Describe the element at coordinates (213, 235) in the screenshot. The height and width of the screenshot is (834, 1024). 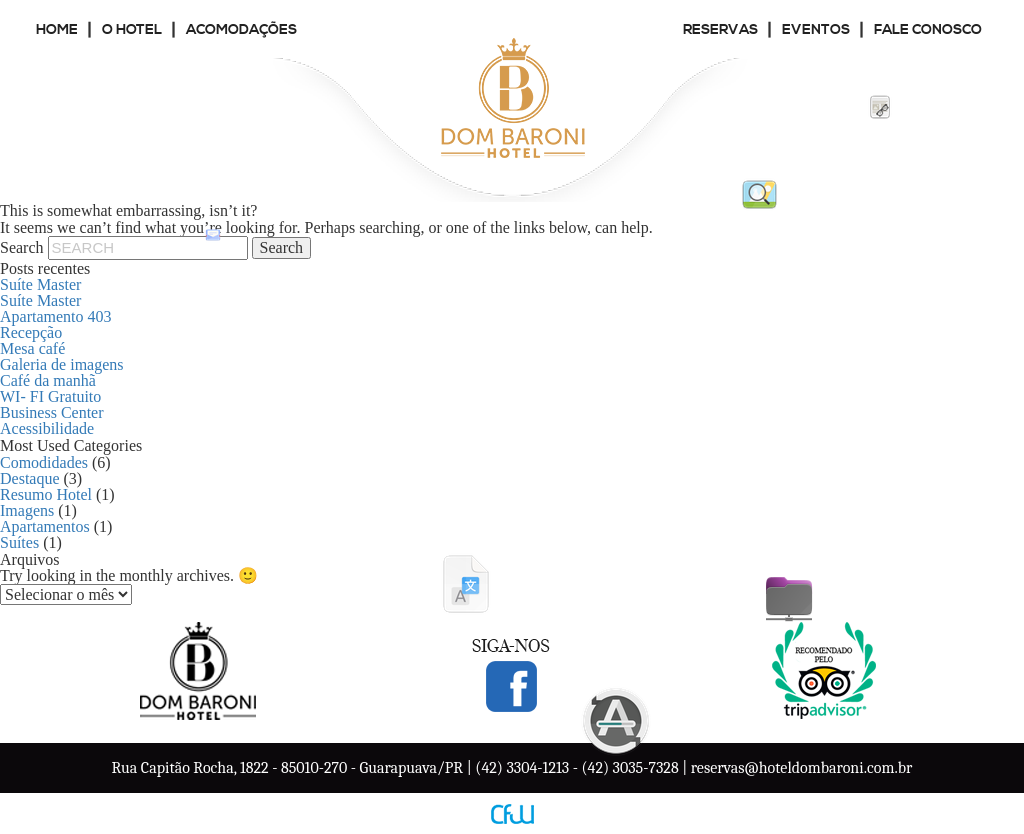
I see `open email application` at that location.